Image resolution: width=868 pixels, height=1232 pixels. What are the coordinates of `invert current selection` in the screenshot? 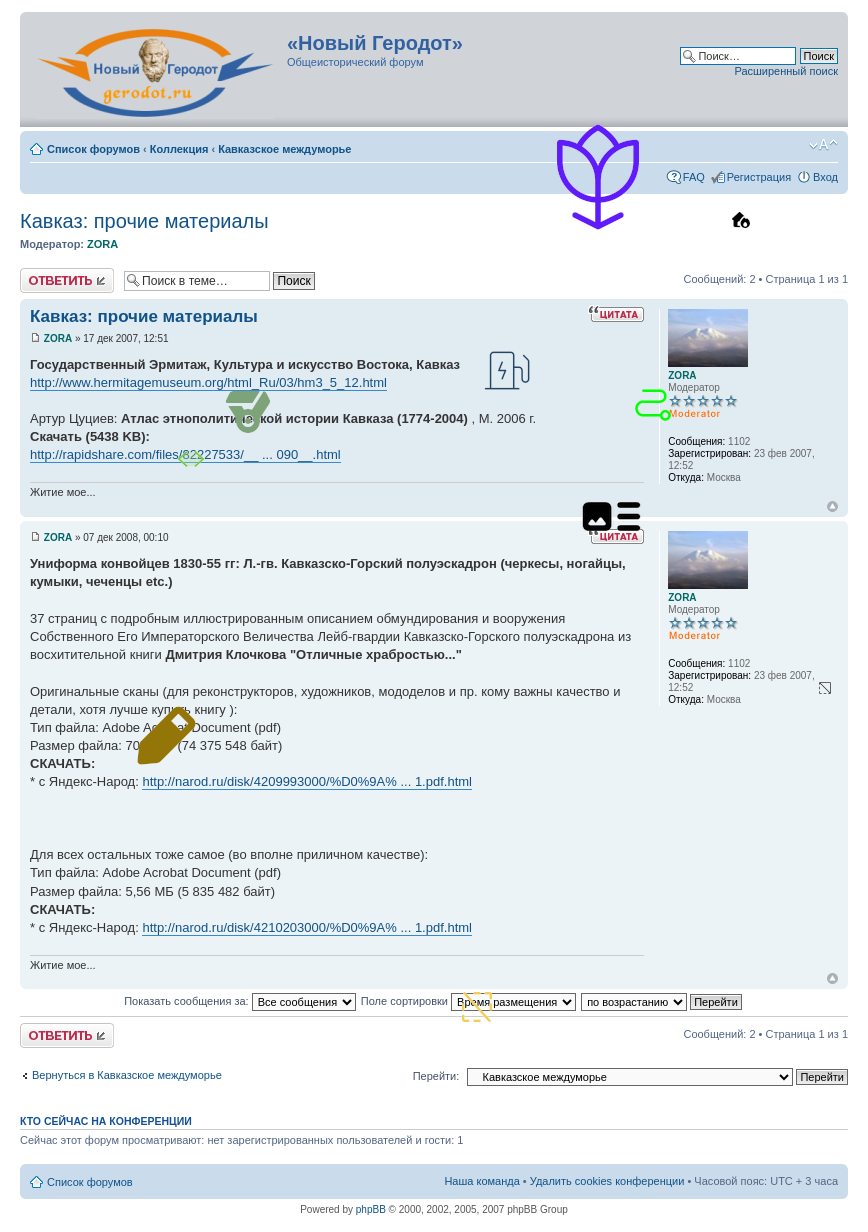 It's located at (825, 688).